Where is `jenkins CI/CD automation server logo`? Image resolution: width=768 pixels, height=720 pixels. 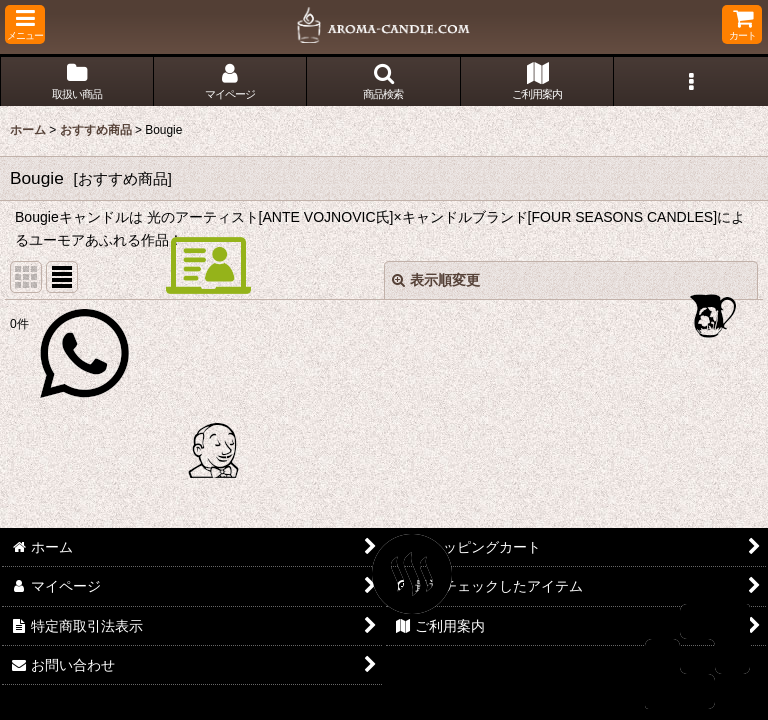
jenkins CI/CD automation server logo is located at coordinates (213, 450).